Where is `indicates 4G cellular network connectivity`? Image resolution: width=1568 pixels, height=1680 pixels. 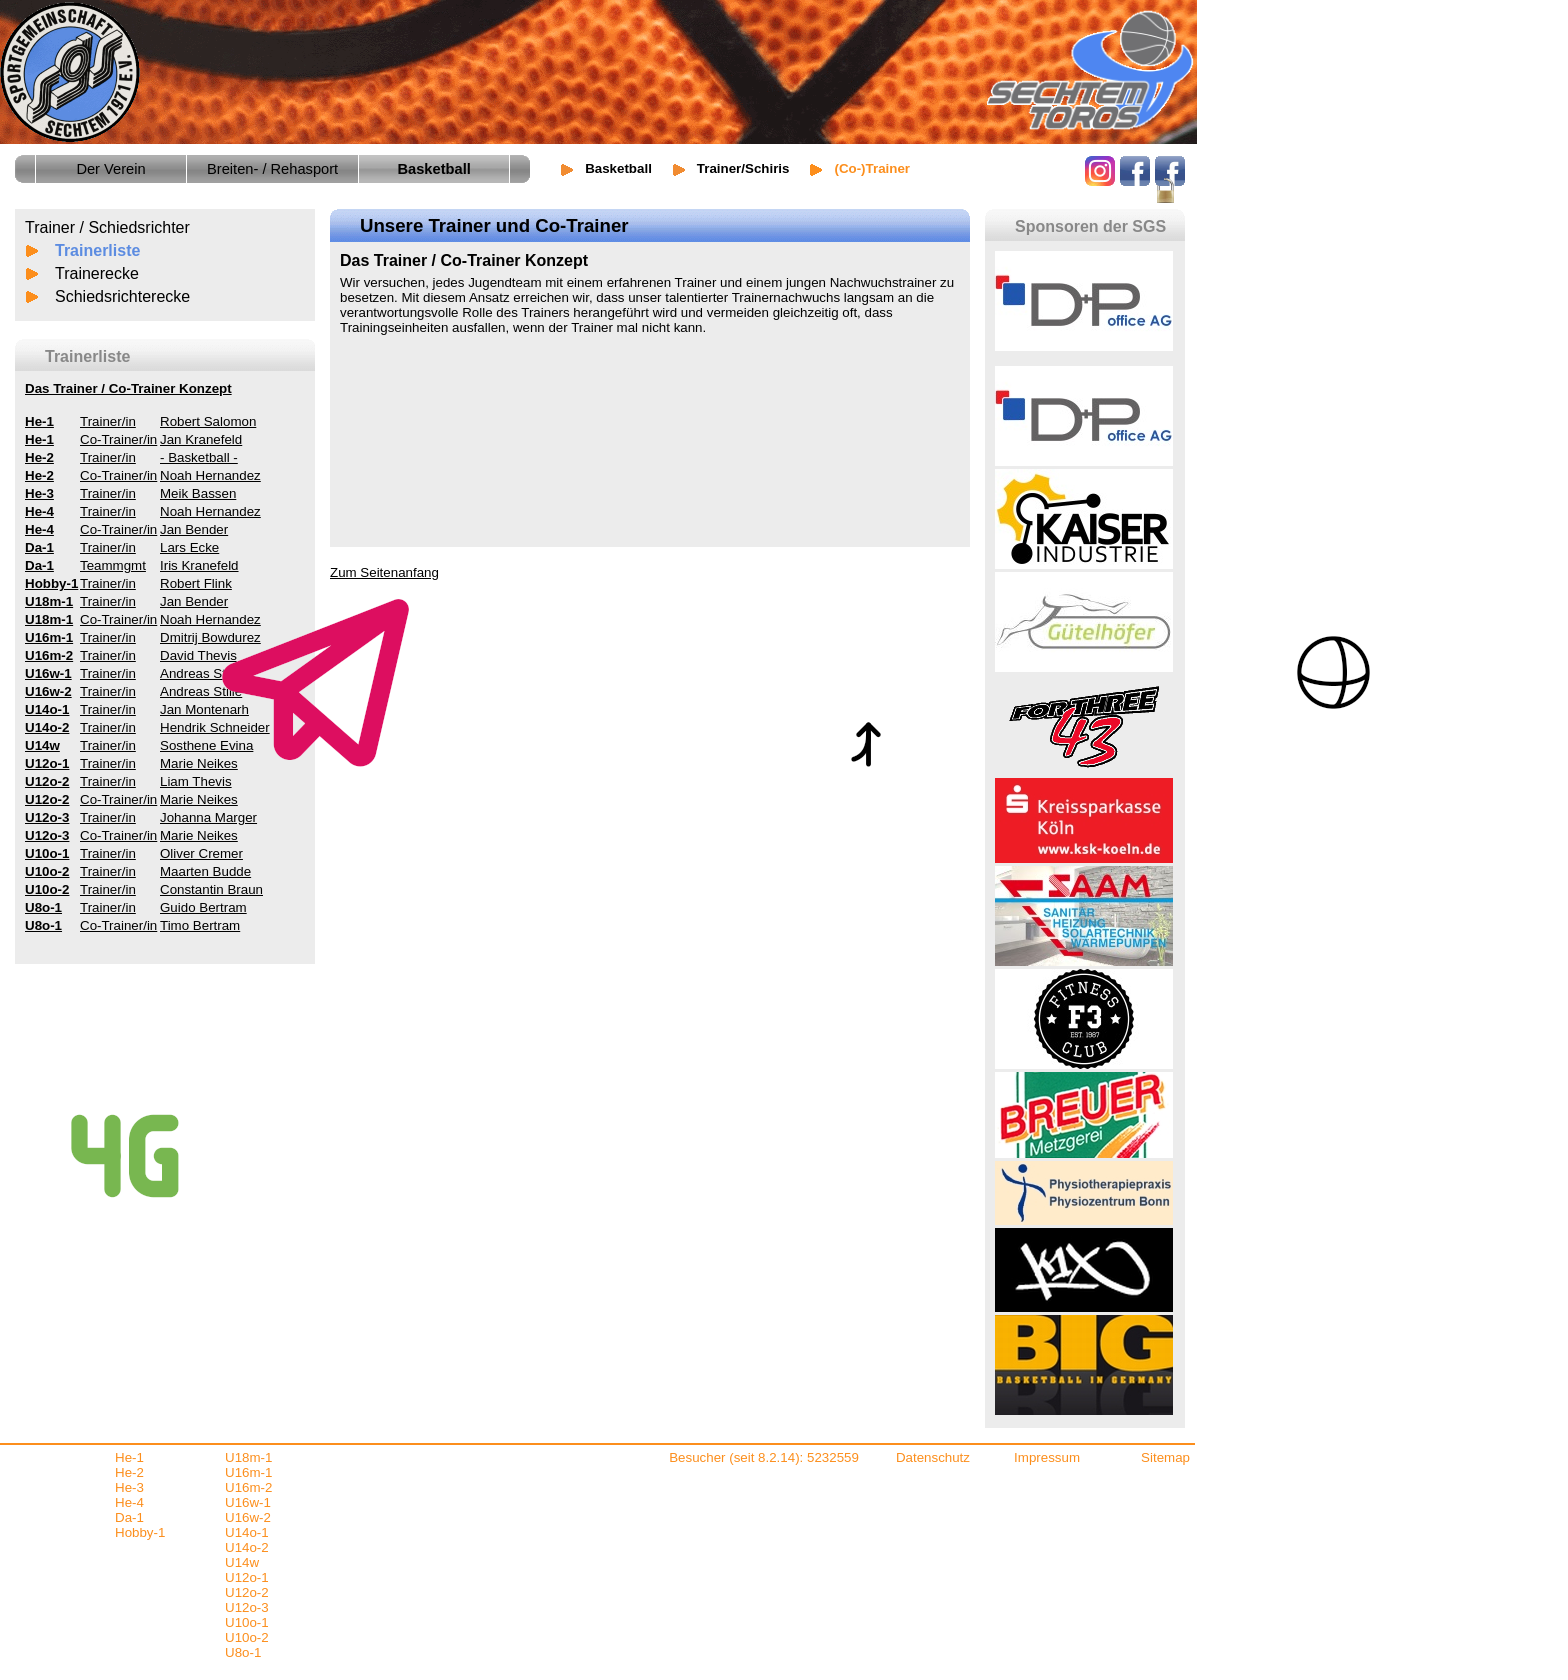 indicates 4G cellular network connectivity is located at coordinates (129, 1156).